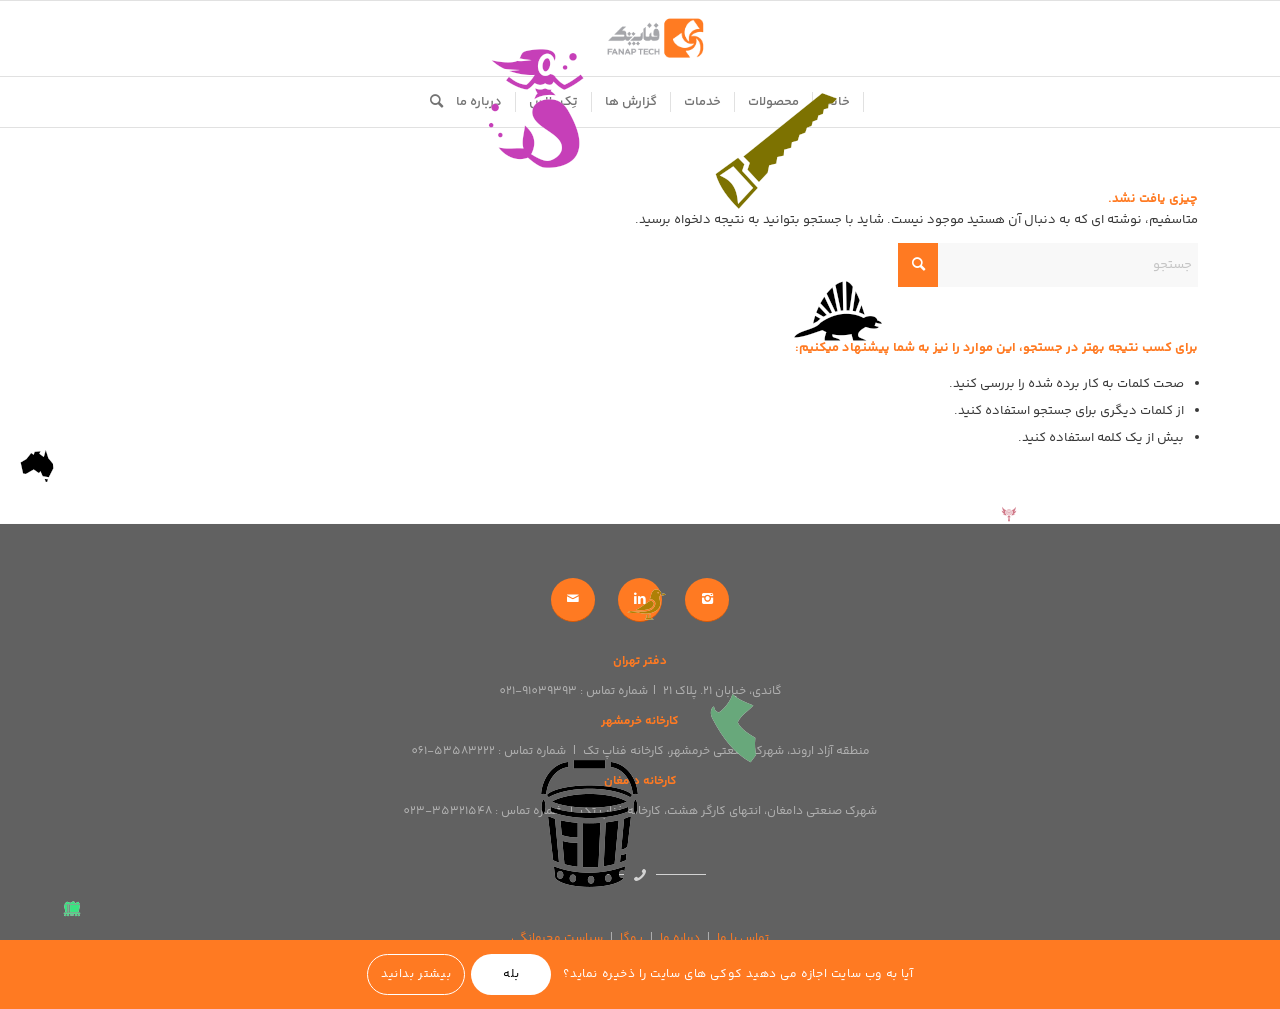  I want to click on select australia as your region, so click(37, 466).